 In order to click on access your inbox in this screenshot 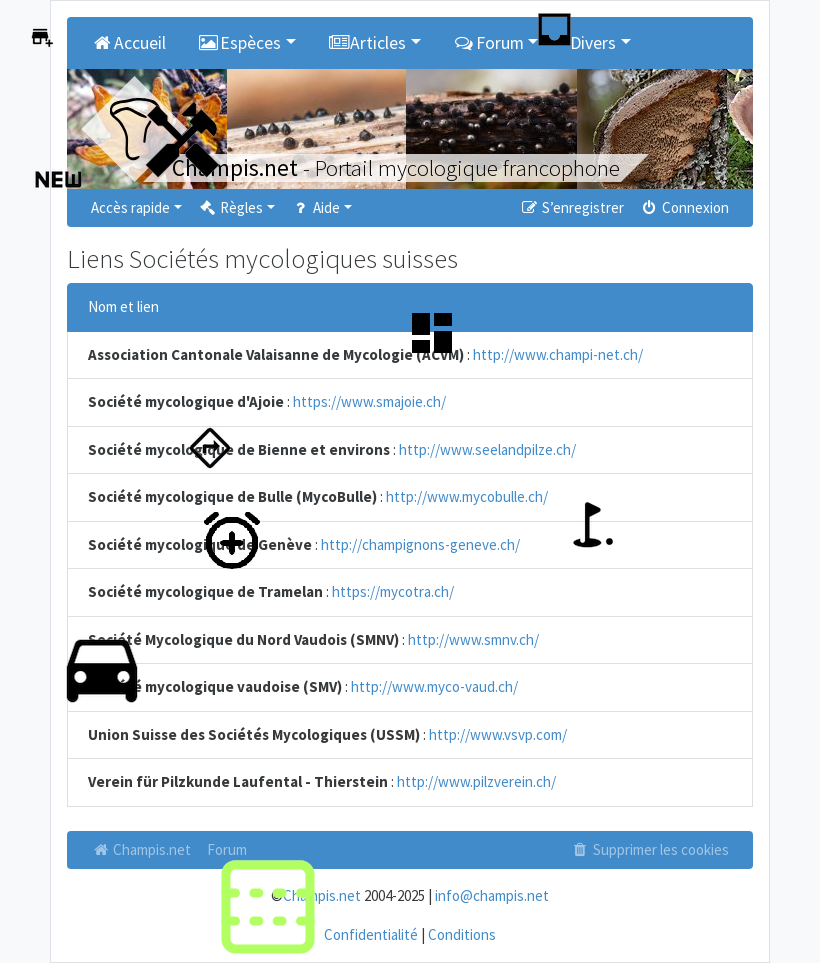, I will do `click(554, 29)`.